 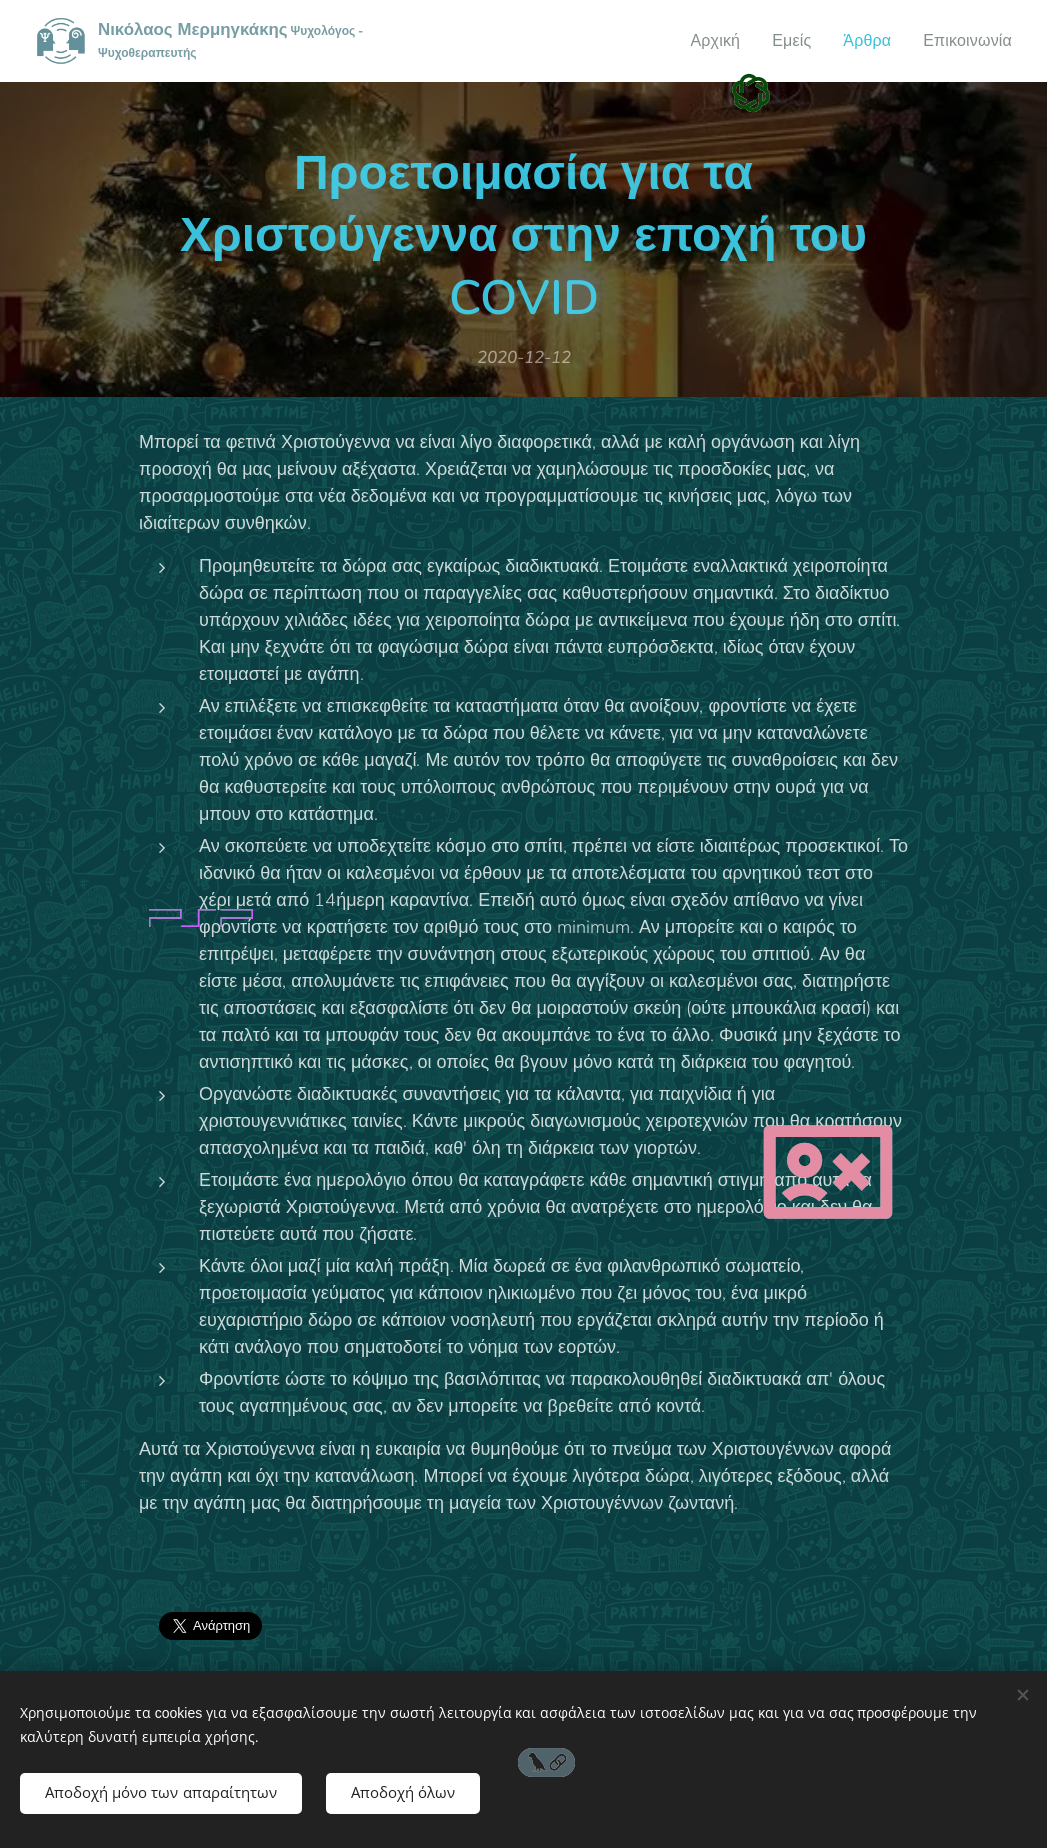 What do you see at coordinates (201, 918) in the screenshot?
I see `playstation portable (PSP) brand logo` at bounding box center [201, 918].